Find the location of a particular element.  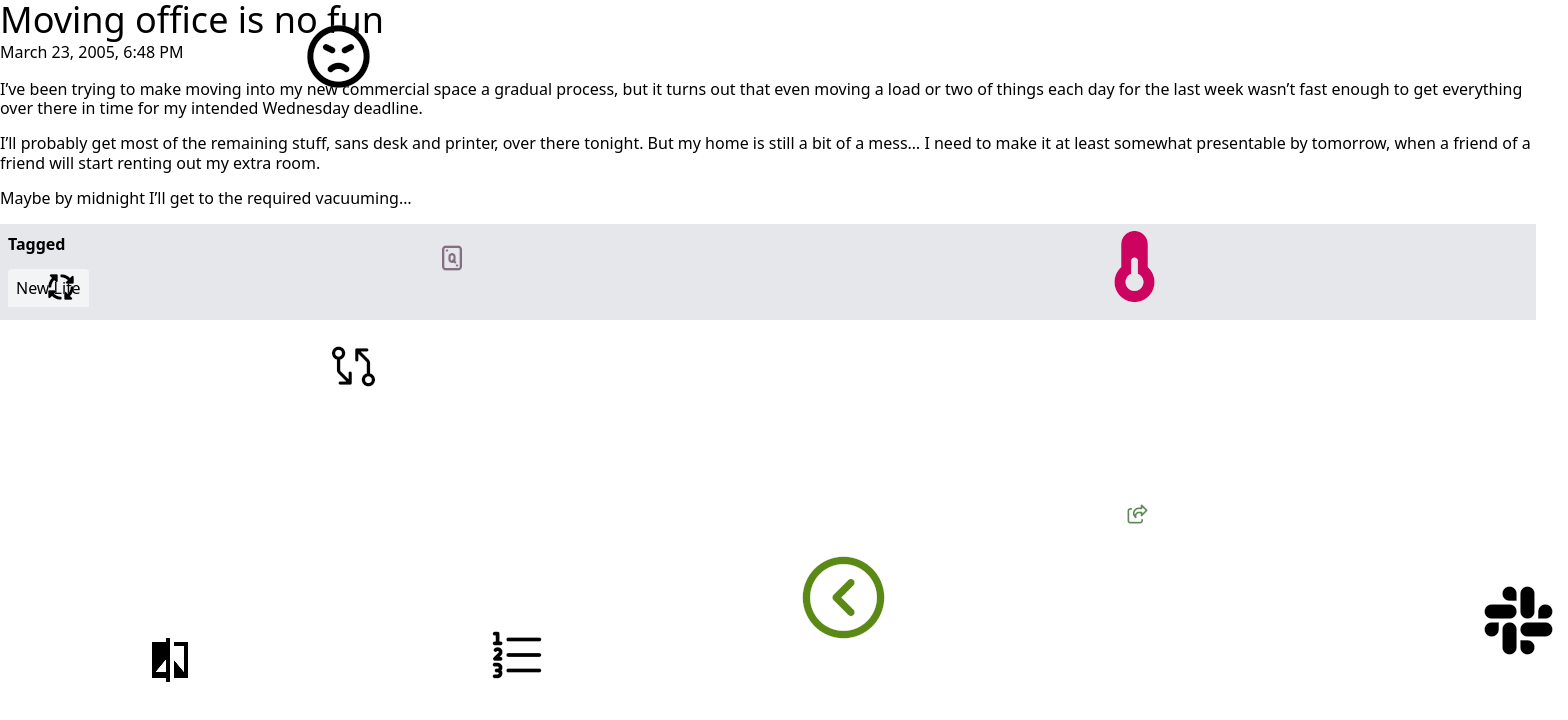

indicates moderate temperature level is located at coordinates (1134, 266).